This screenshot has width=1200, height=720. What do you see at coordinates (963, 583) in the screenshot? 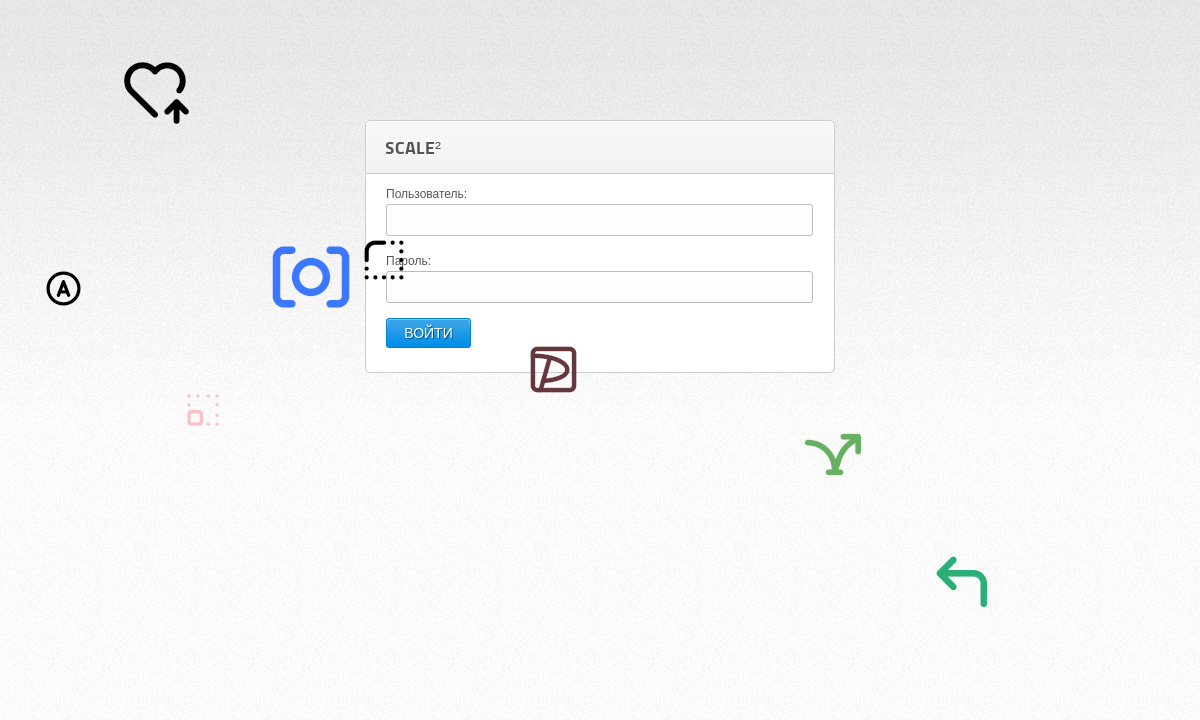
I see `go back to previous screen` at bounding box center [963, 583].